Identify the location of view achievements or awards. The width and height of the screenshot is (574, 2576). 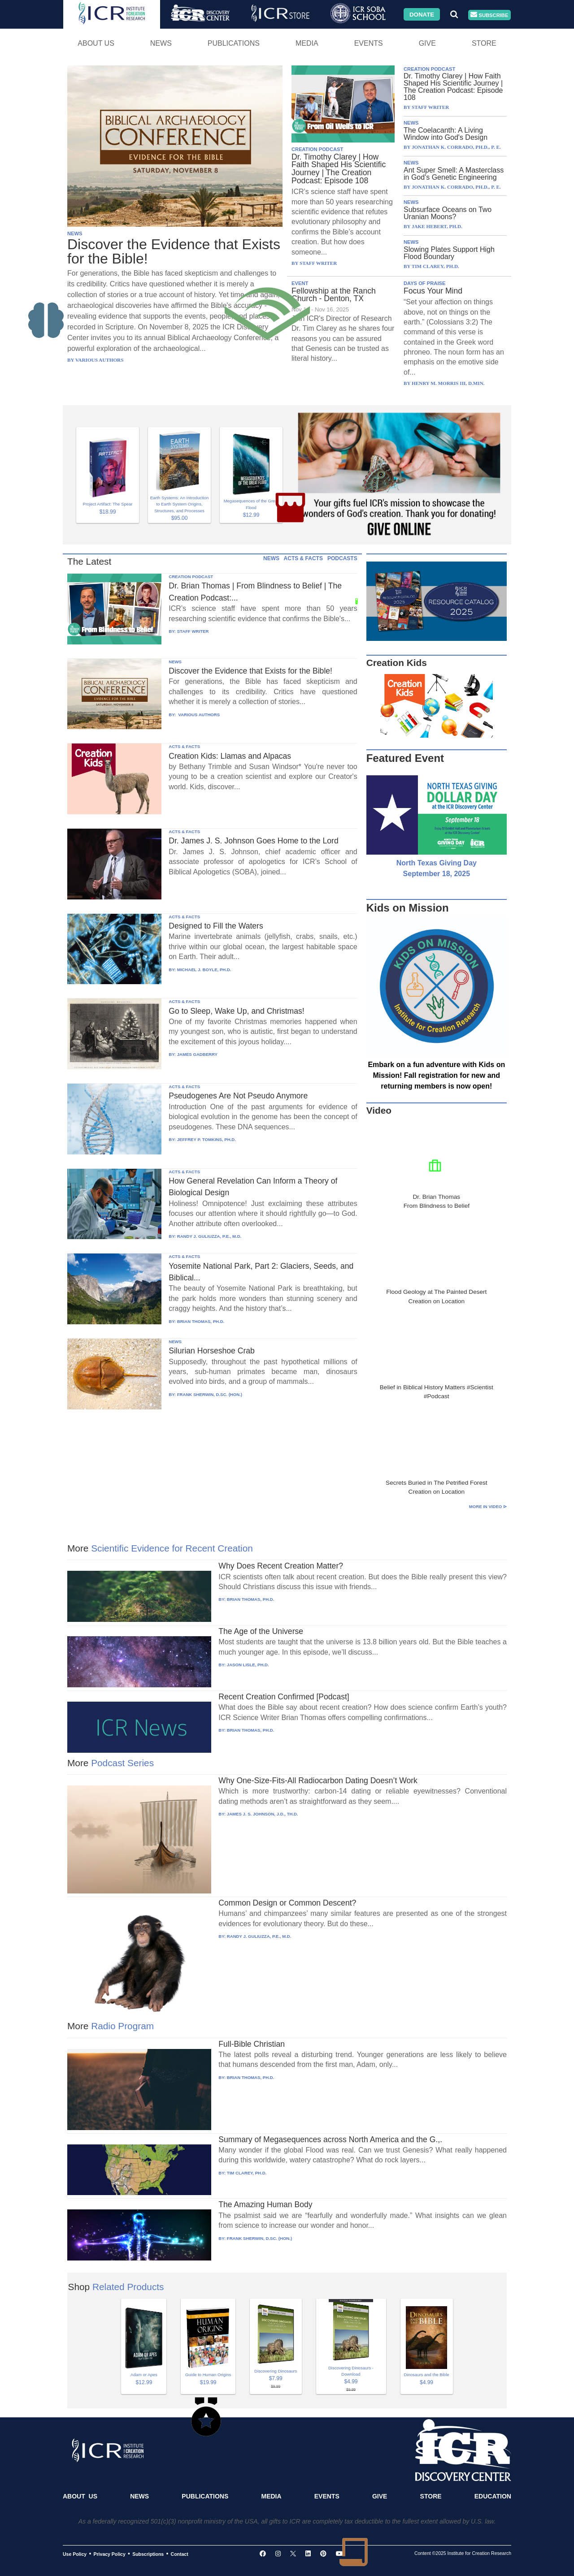
(206, 2416).